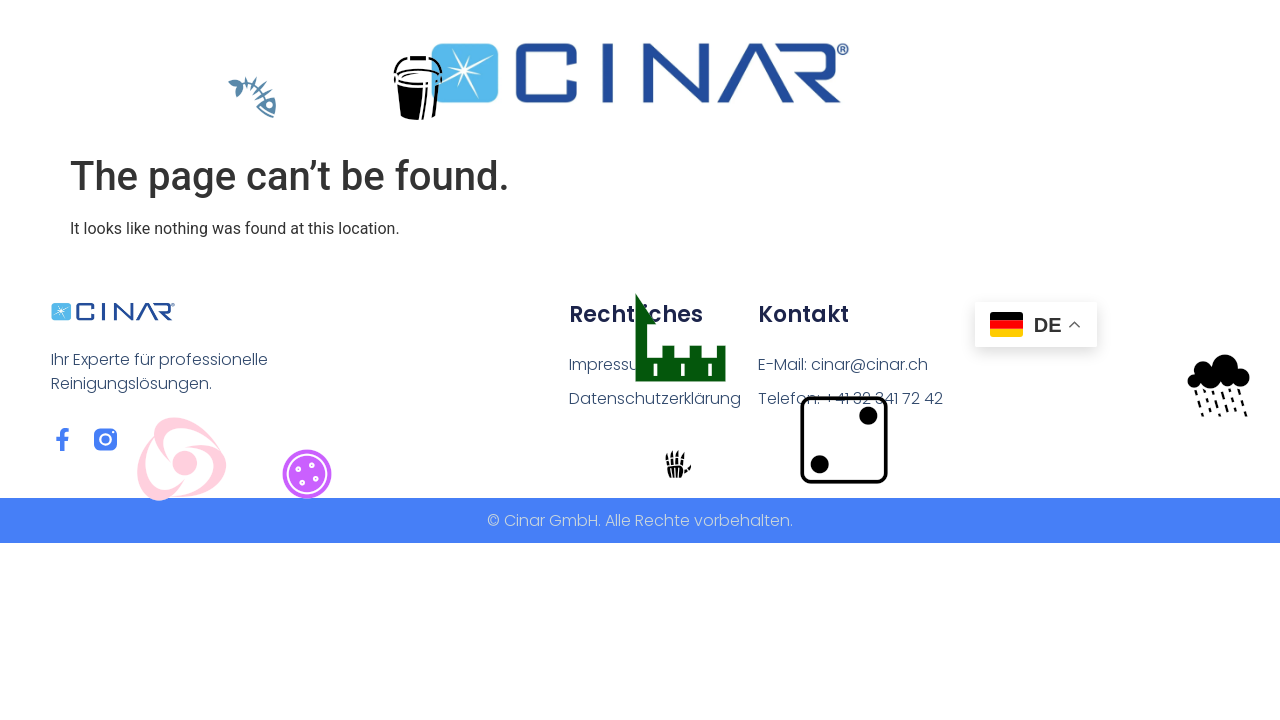 Image resolution: width=1280 pixels, height=720 pixels. I want to click on roll dice or randomize selection, so click(844, 440).